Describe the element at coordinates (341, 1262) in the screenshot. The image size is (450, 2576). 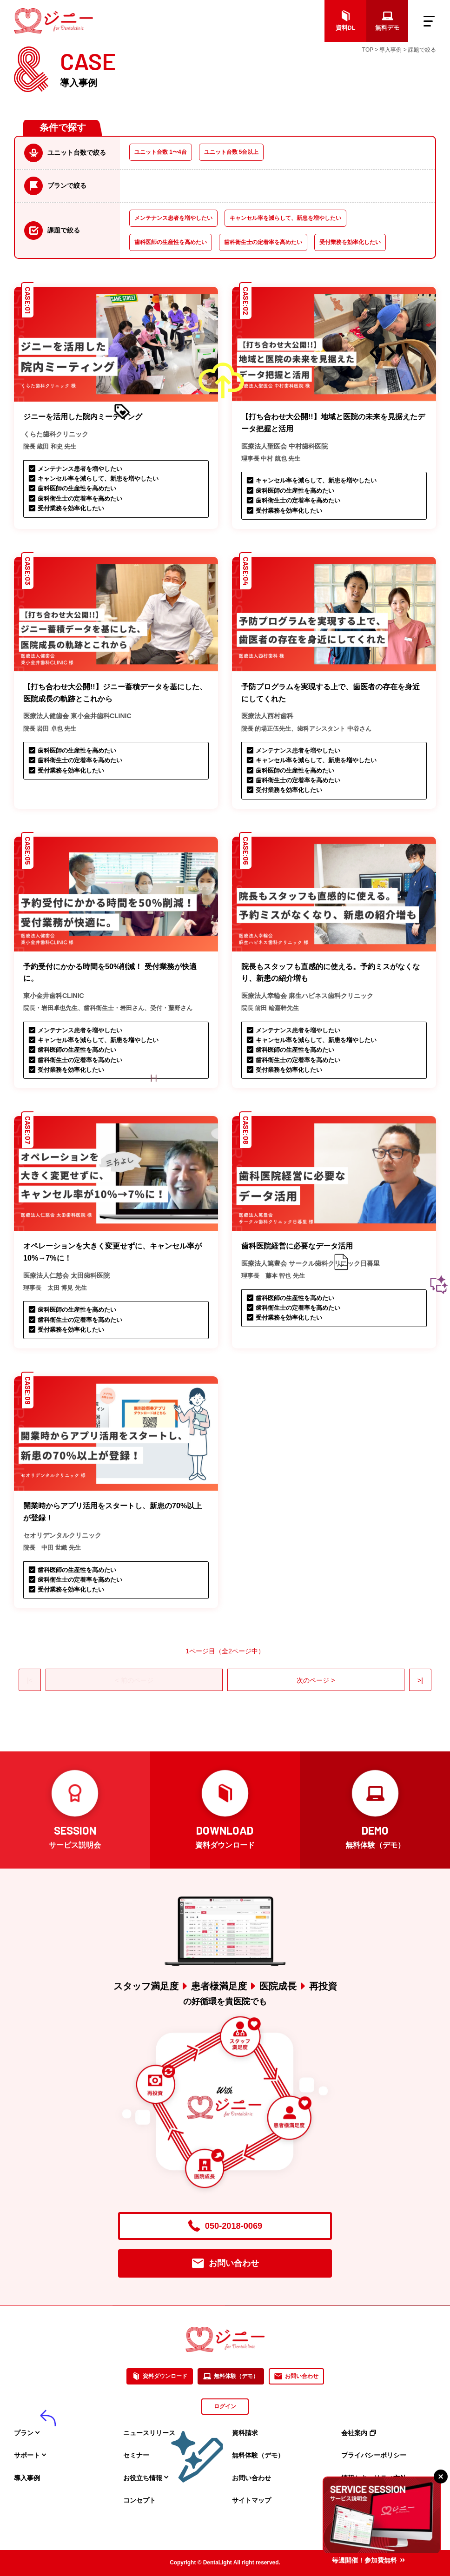
I see `download a file` at that location.